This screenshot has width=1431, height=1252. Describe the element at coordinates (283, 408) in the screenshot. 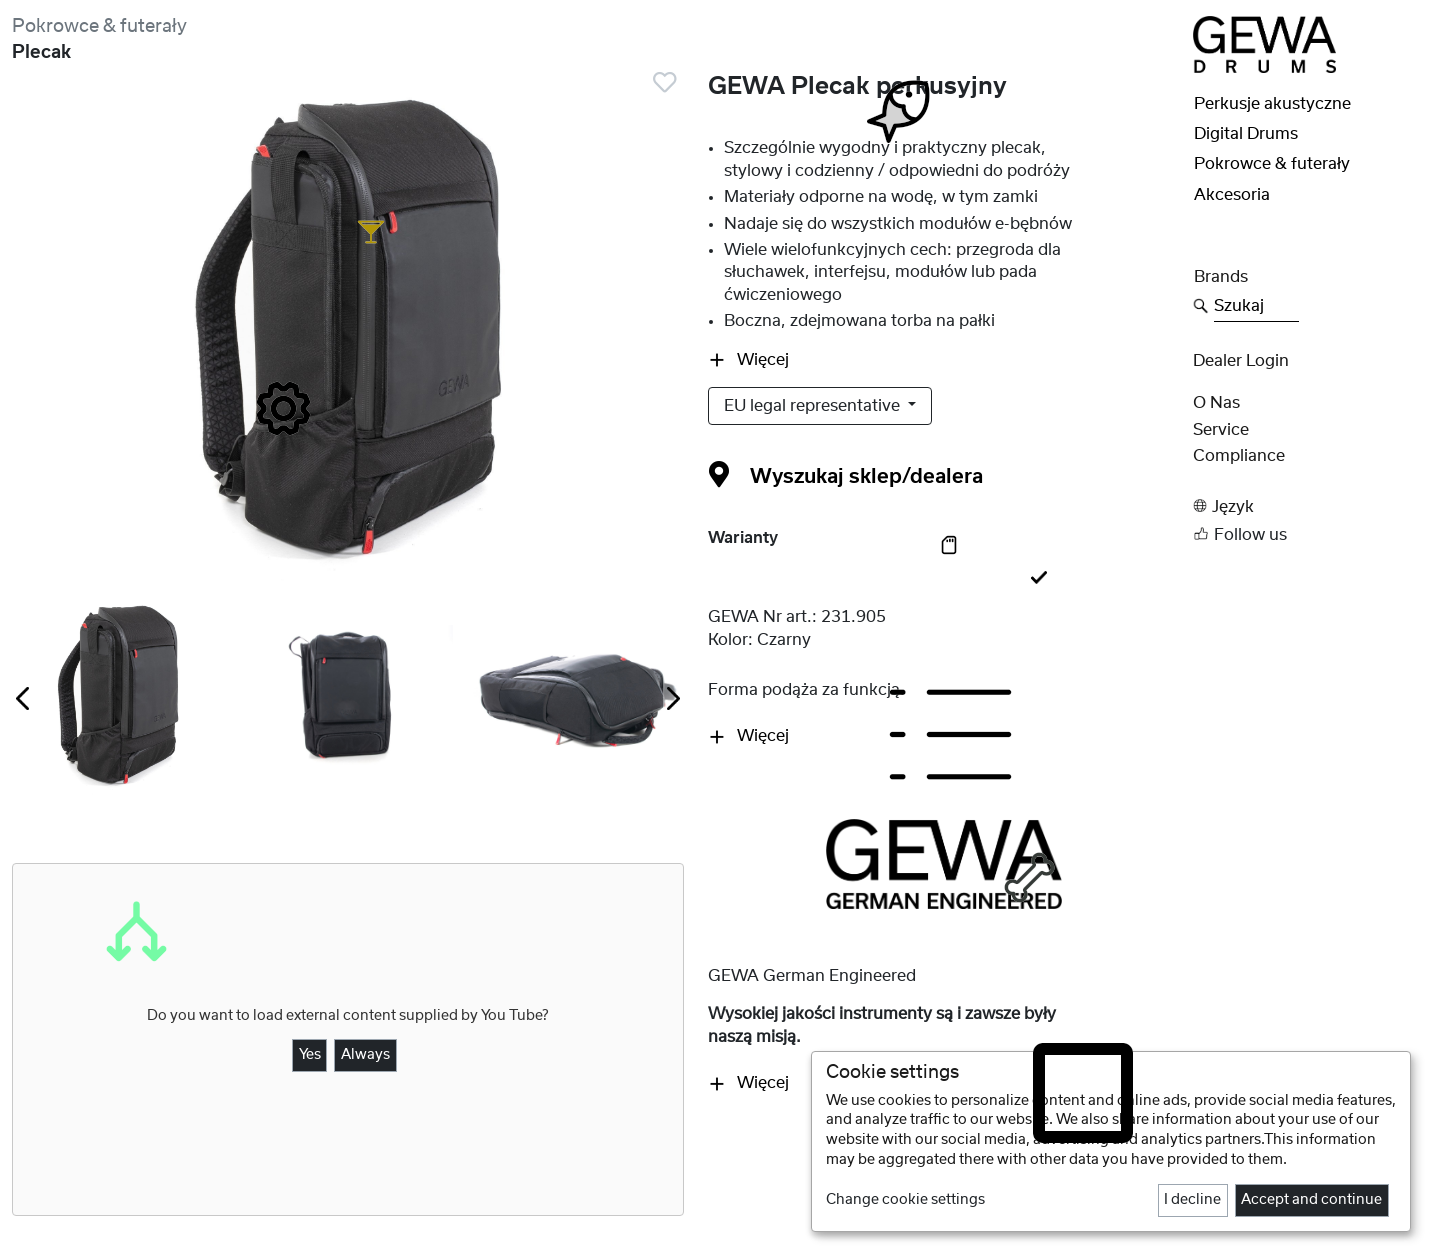

I see `access settings` at that location.